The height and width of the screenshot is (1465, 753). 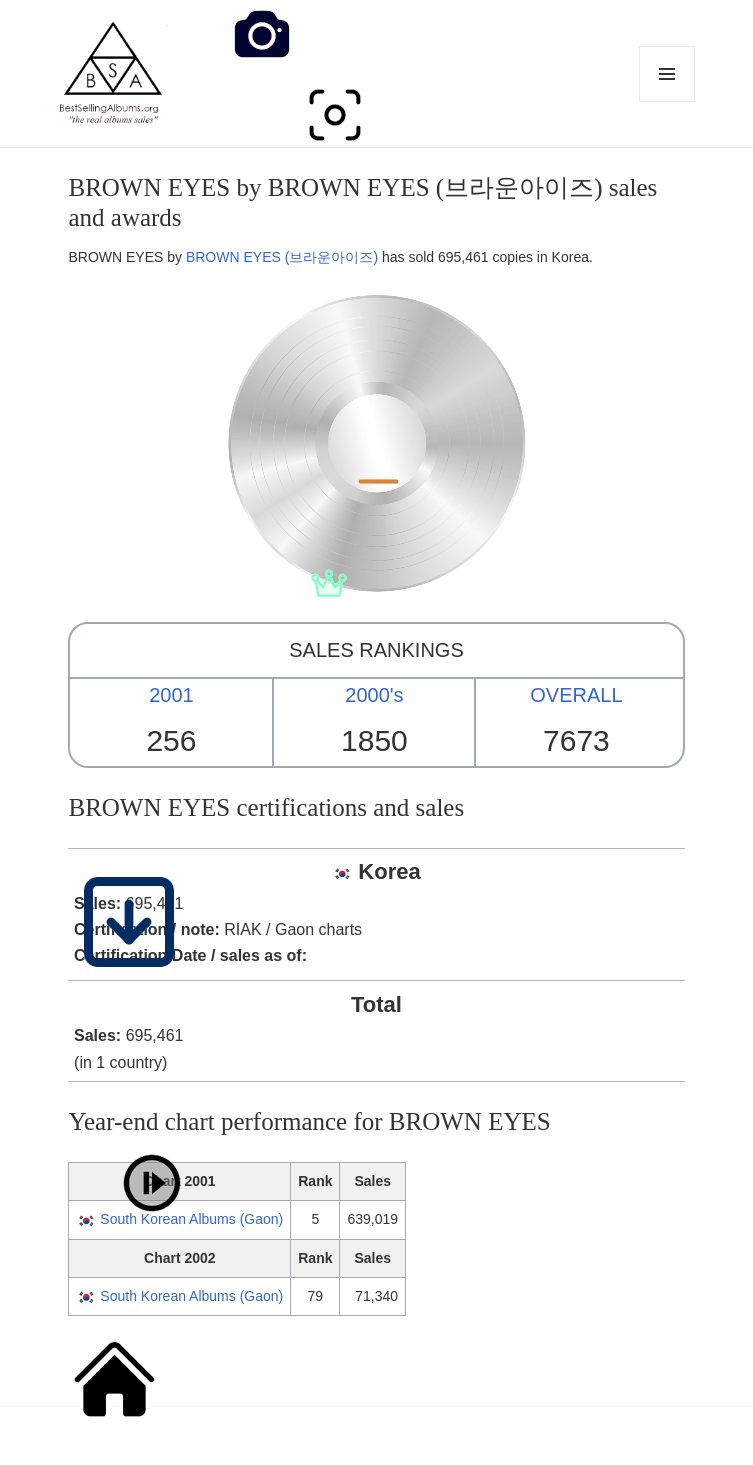 What do you see at coordinates (152, 1183) in the screenshot?
I see `play from the beginning` at bounding box center [152, 1183].